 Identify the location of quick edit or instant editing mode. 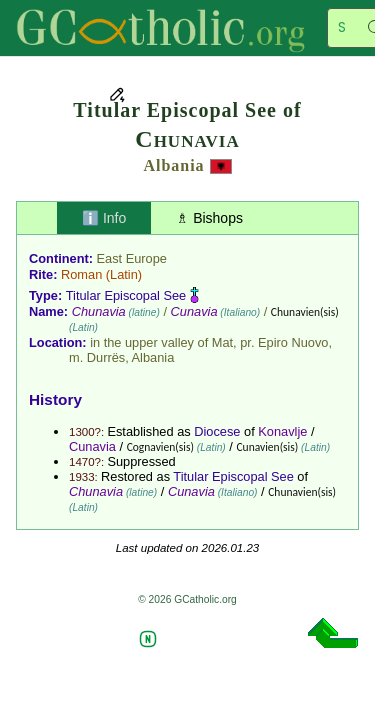
(117, 94).